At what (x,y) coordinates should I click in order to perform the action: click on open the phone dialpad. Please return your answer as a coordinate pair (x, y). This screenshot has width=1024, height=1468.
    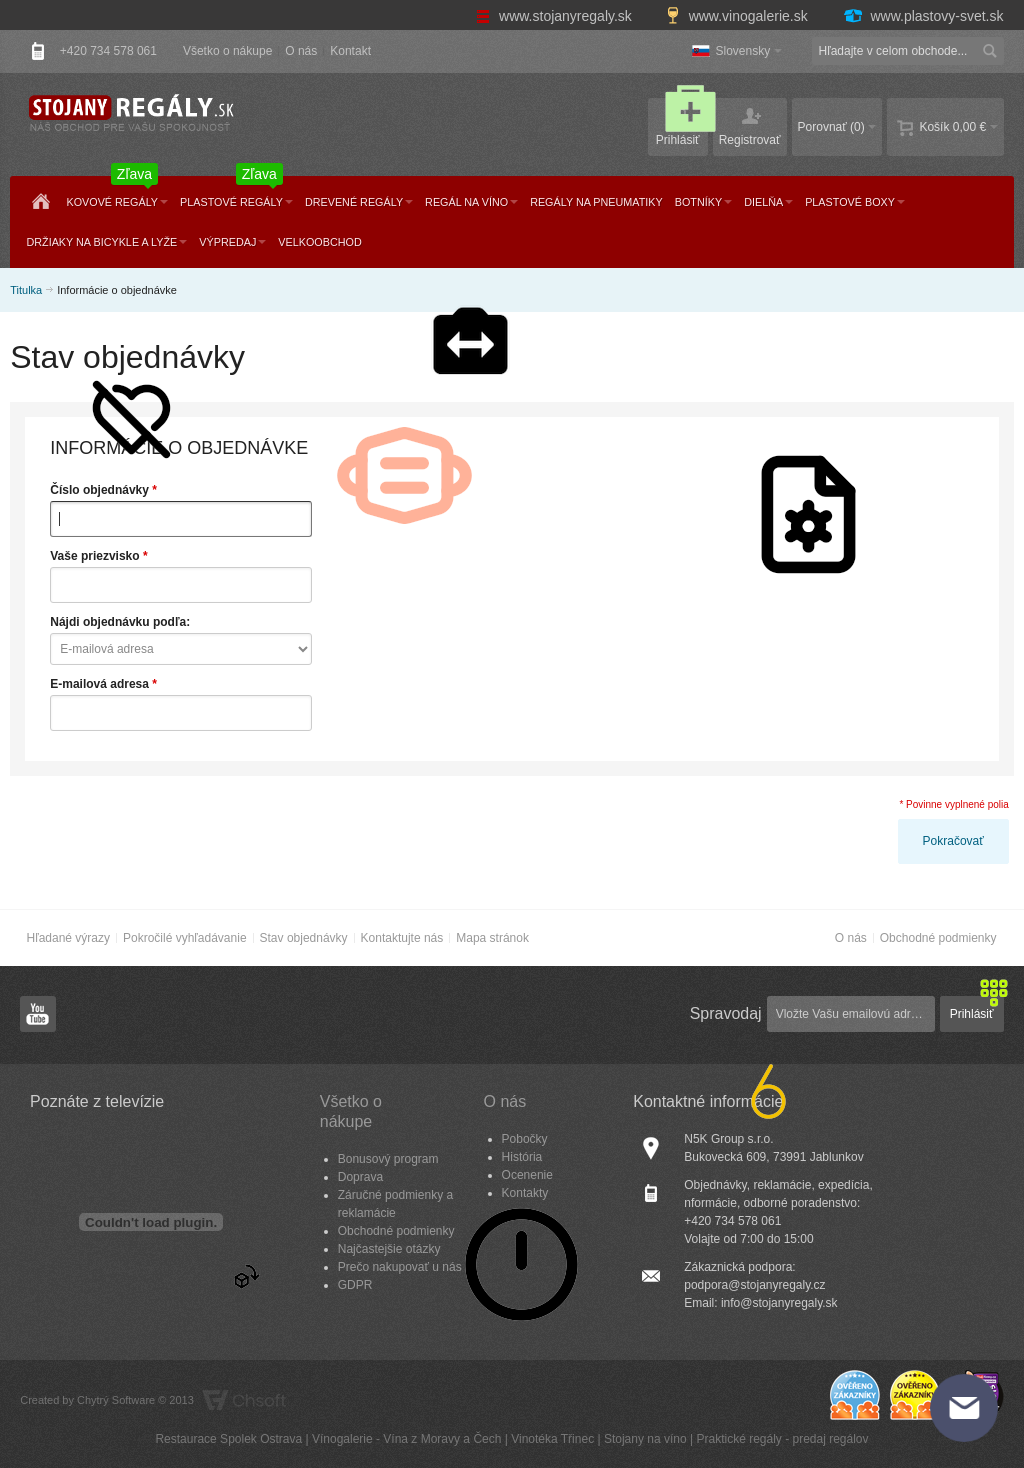
    Looking at the image, I should click on (994, 993).